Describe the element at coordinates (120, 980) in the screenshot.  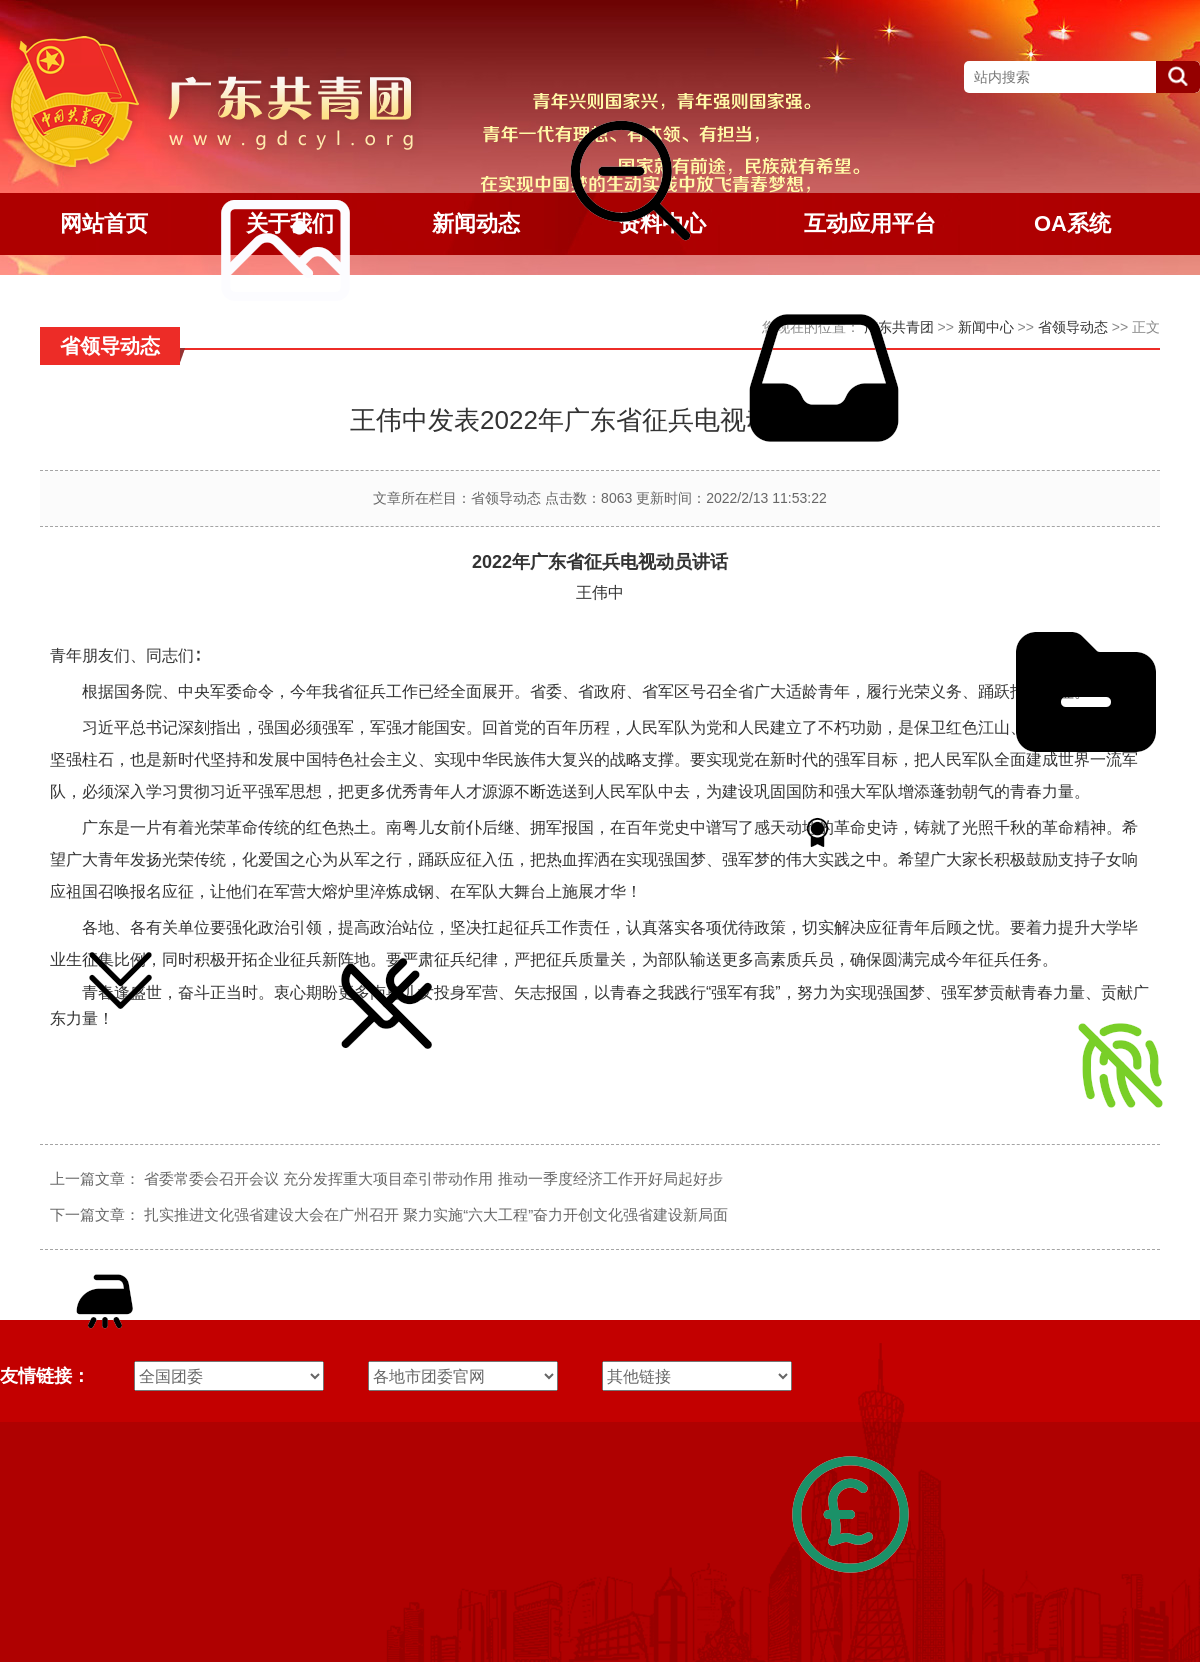
I see `scroll down or view more content below` at that location.